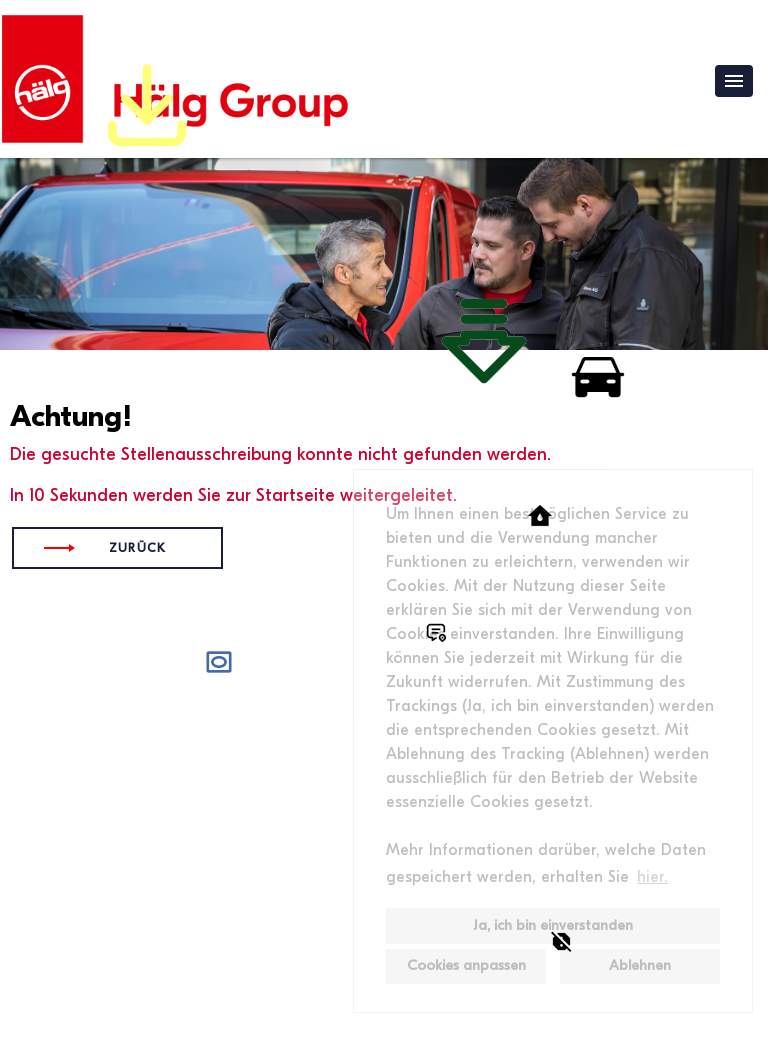 The width and height of the screenshot is (768, 1058). I want to click on report water damage to a property, so click(540, 516).